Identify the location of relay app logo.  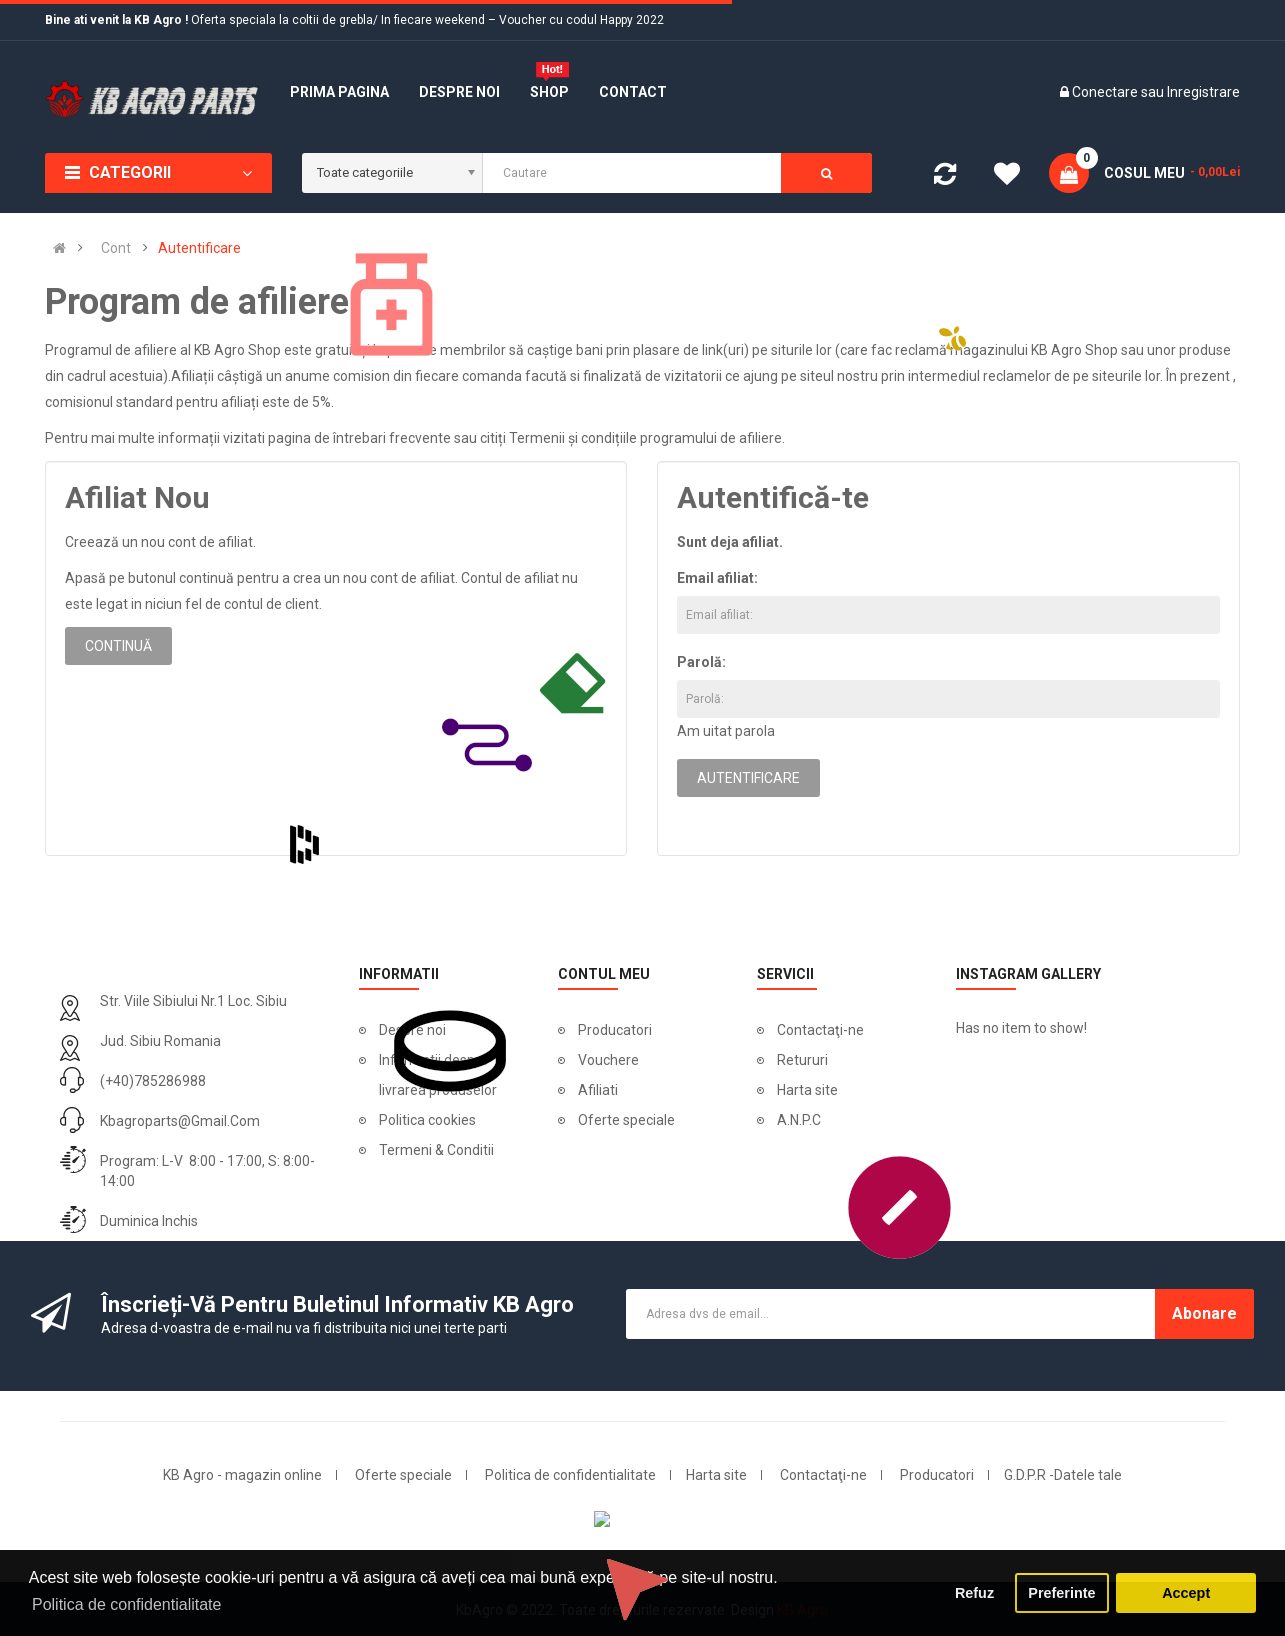
(487, 745).